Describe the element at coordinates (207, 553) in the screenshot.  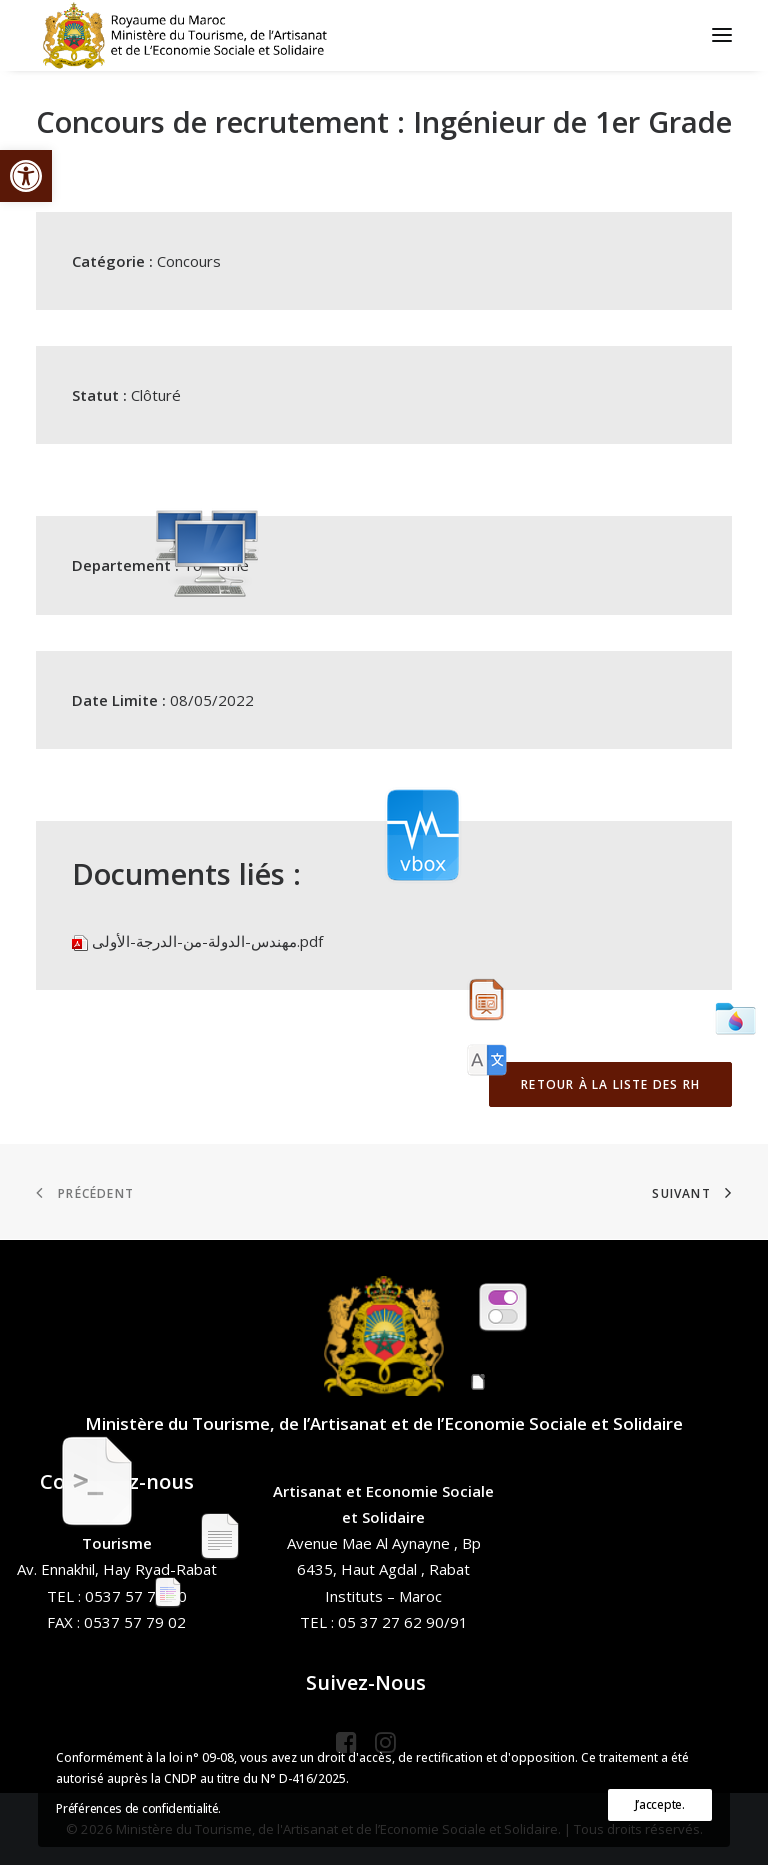
I see `view computers in your local network workgroup` at that location.